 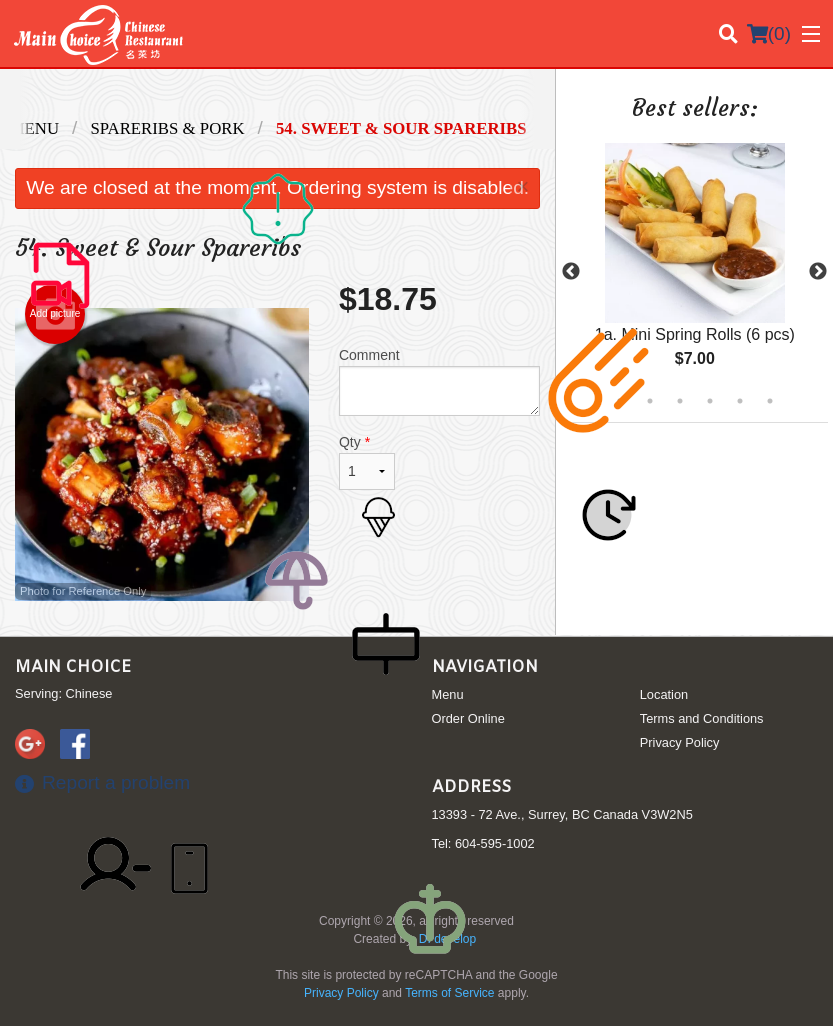 What do you see at coordinates (430, 923) in the screenshot?
I see `indicates premium or royal status` at bounding box center [430, 923].